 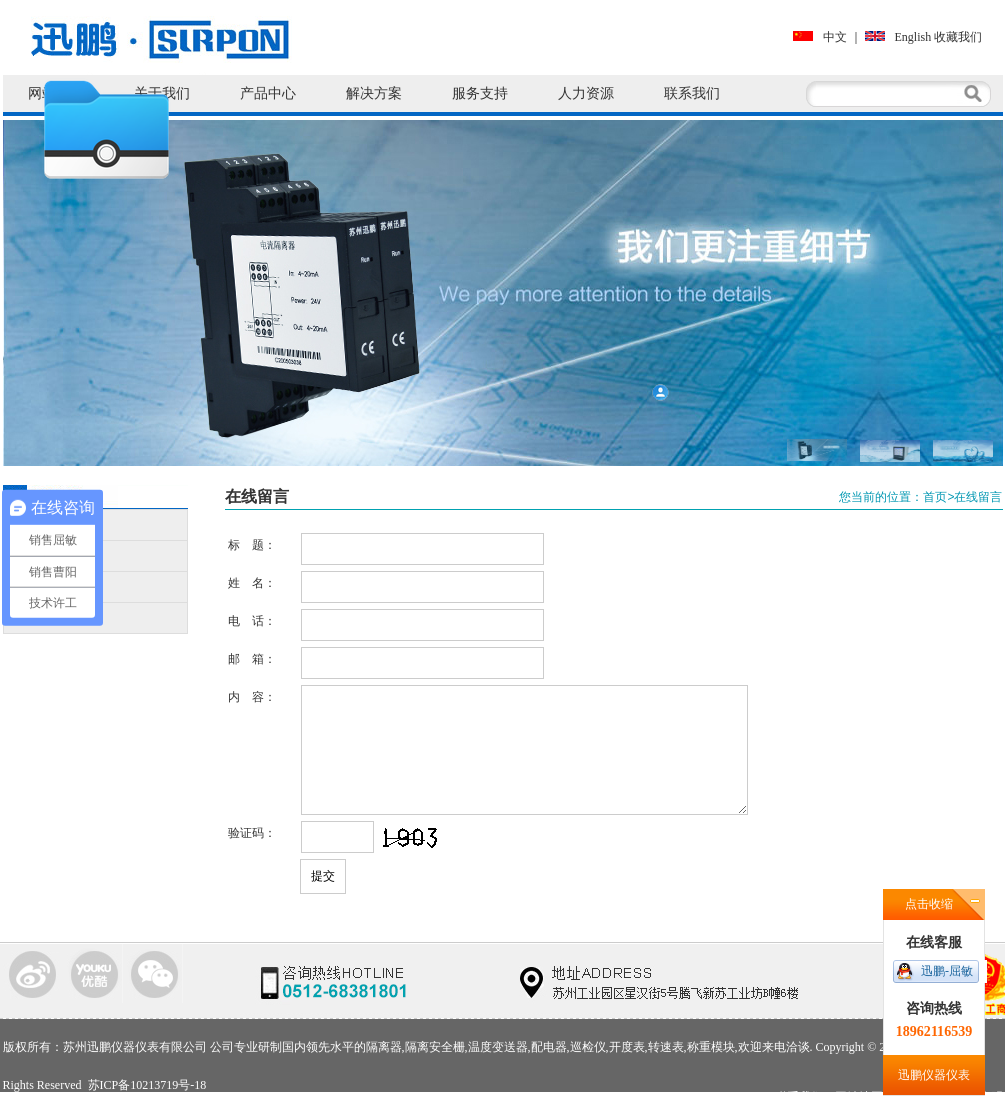 I want to click on folder containing pokémon transfer data or saves, so click(x=106, y=133).